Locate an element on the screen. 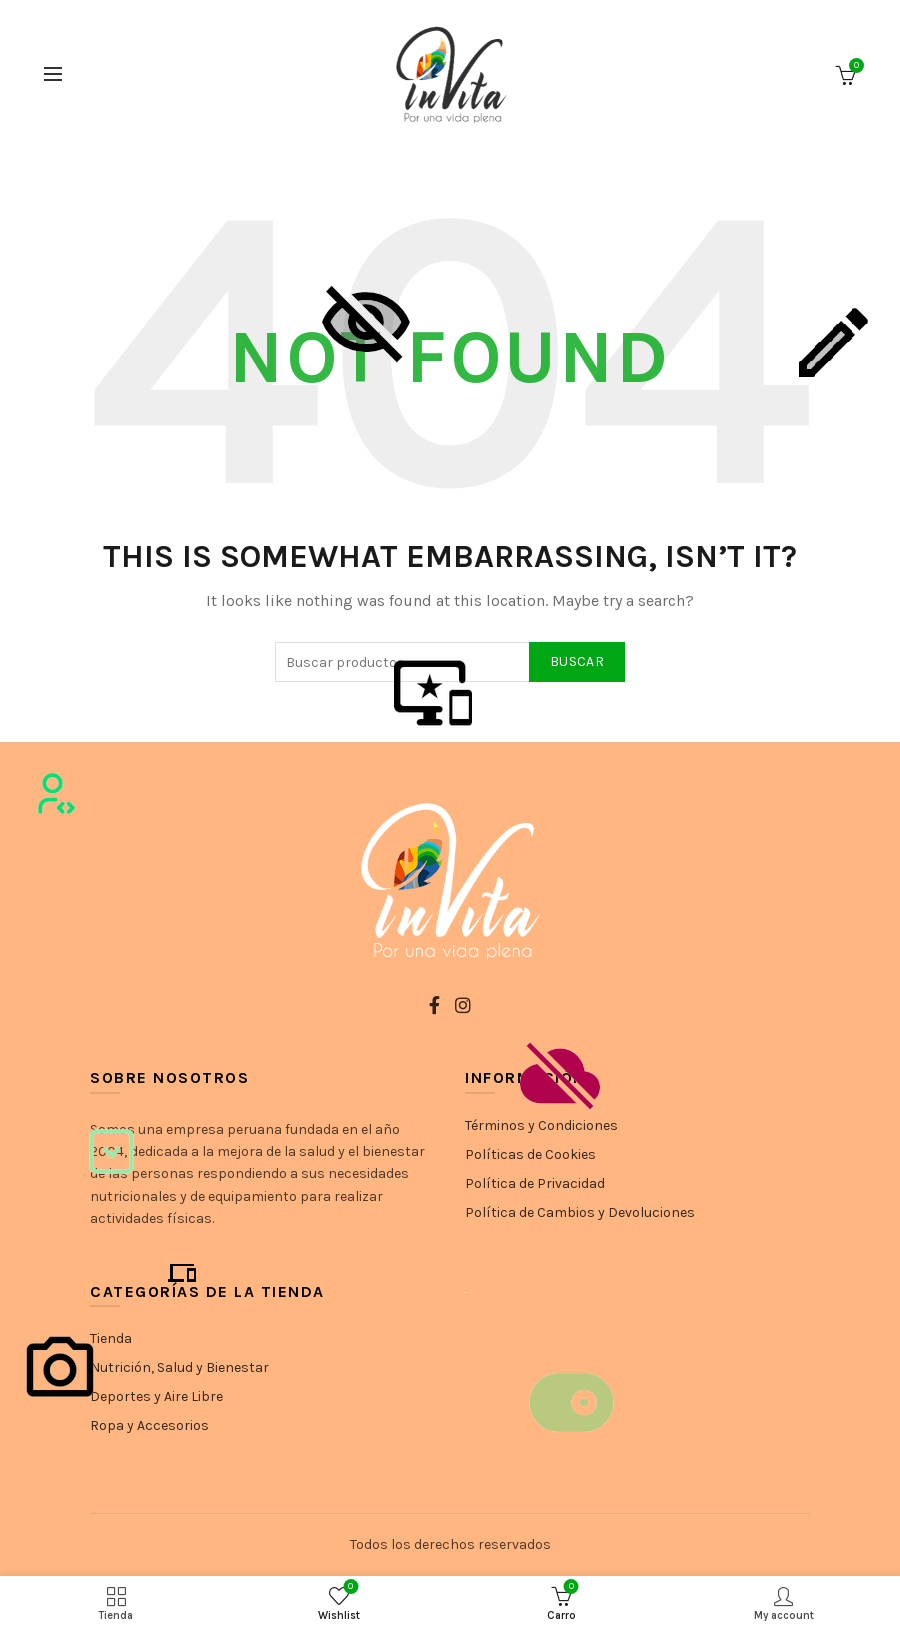 The image size is (900, 1631). take a photo is located at coordinates (60, 1370).